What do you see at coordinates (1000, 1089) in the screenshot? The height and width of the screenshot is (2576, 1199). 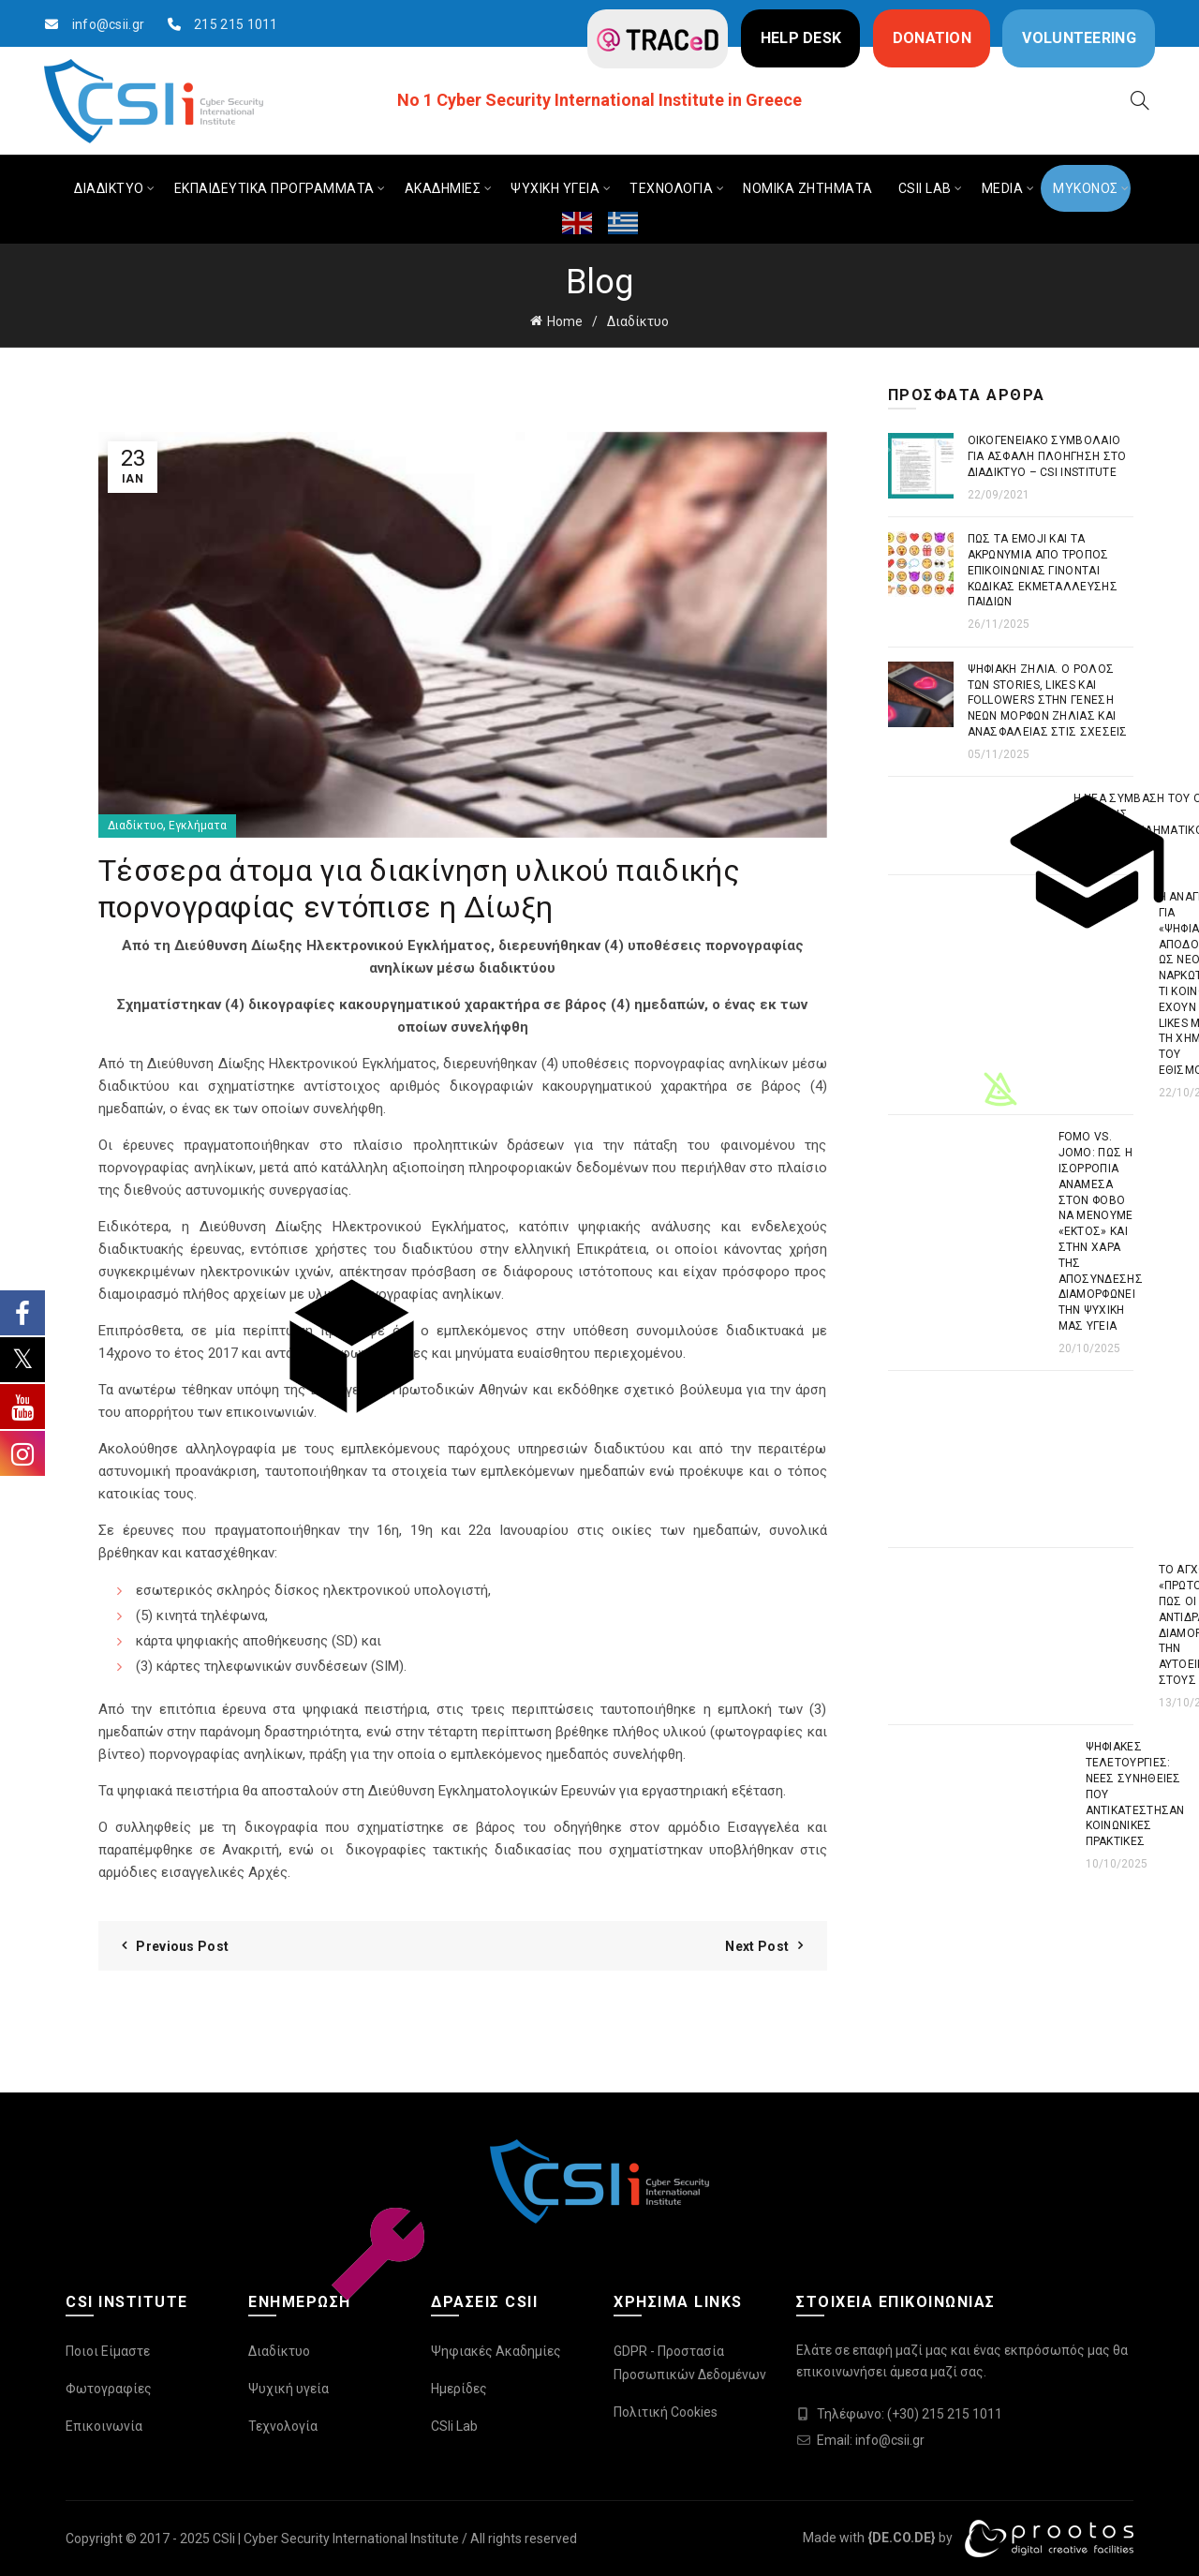 I see `indicates pizza is unavailable or sold out` at bounding box center [1000, 1089].